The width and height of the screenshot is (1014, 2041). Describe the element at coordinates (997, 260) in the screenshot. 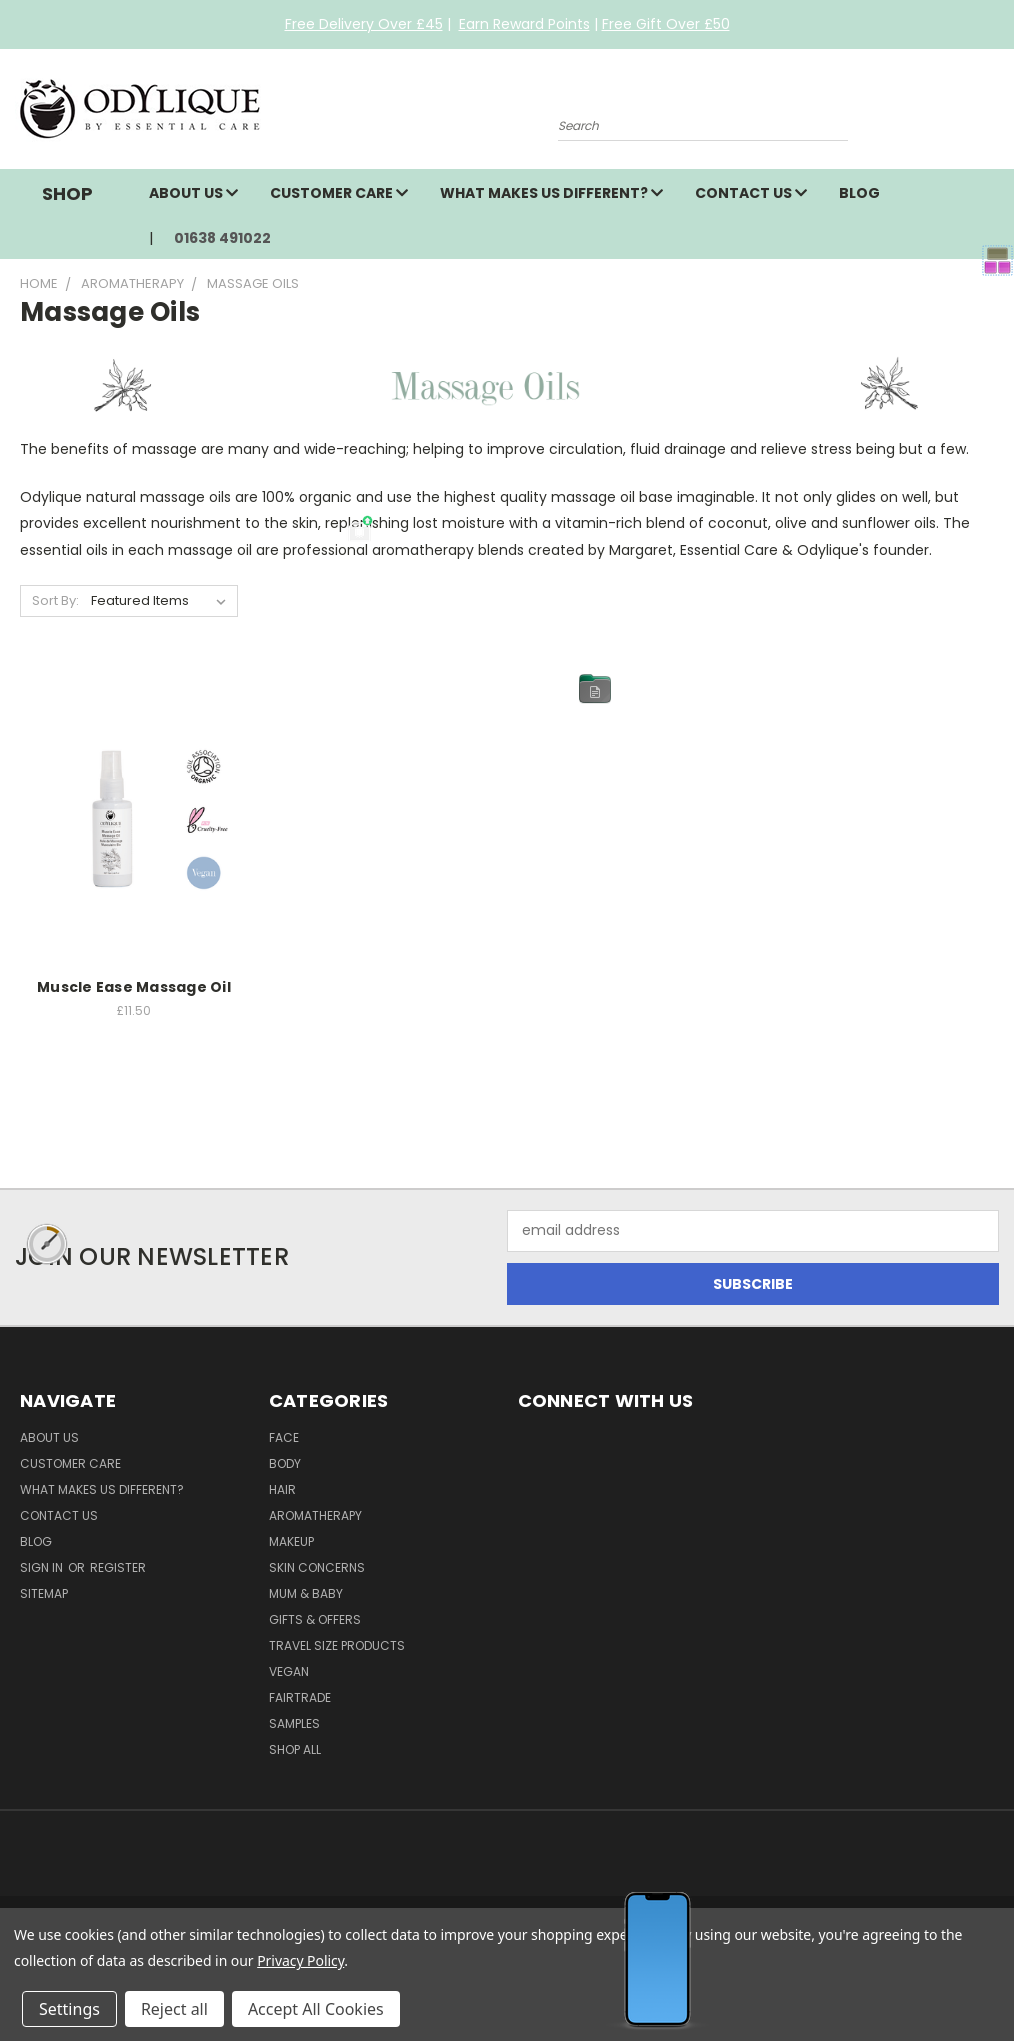

I see `select all items in the current view` at that location.